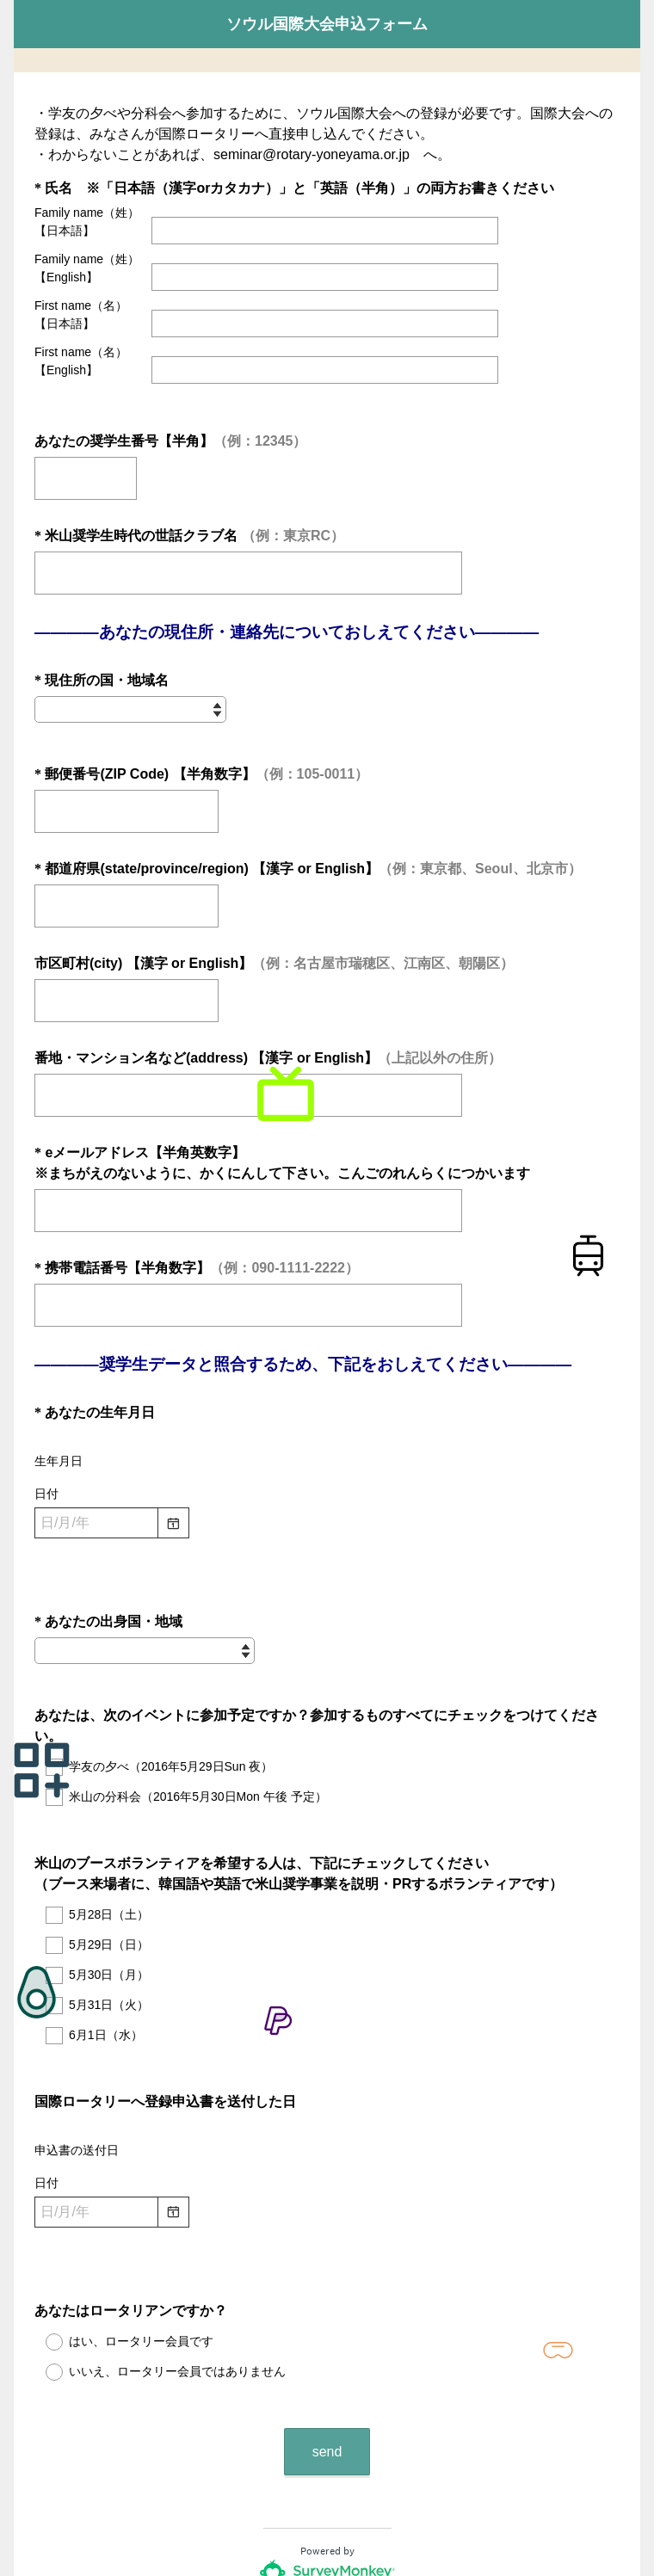 The height and width of the screenshot is (2576, 654). I want to click on access virtual reality or immersive mode, so click(558, 2350).